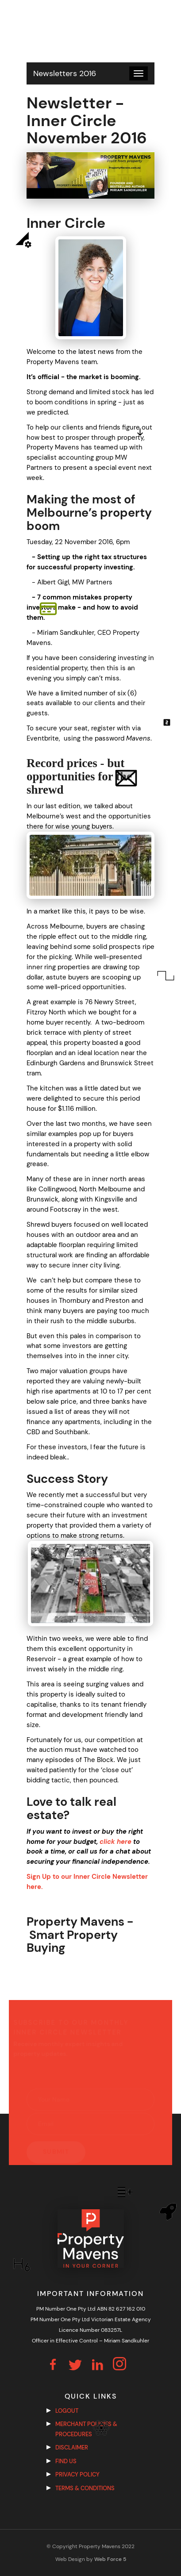 The image size is (181, 2576). Describe the element at coordinates (166, 975) in the screenshot. I see `toggle square wave audio signal` at that location.